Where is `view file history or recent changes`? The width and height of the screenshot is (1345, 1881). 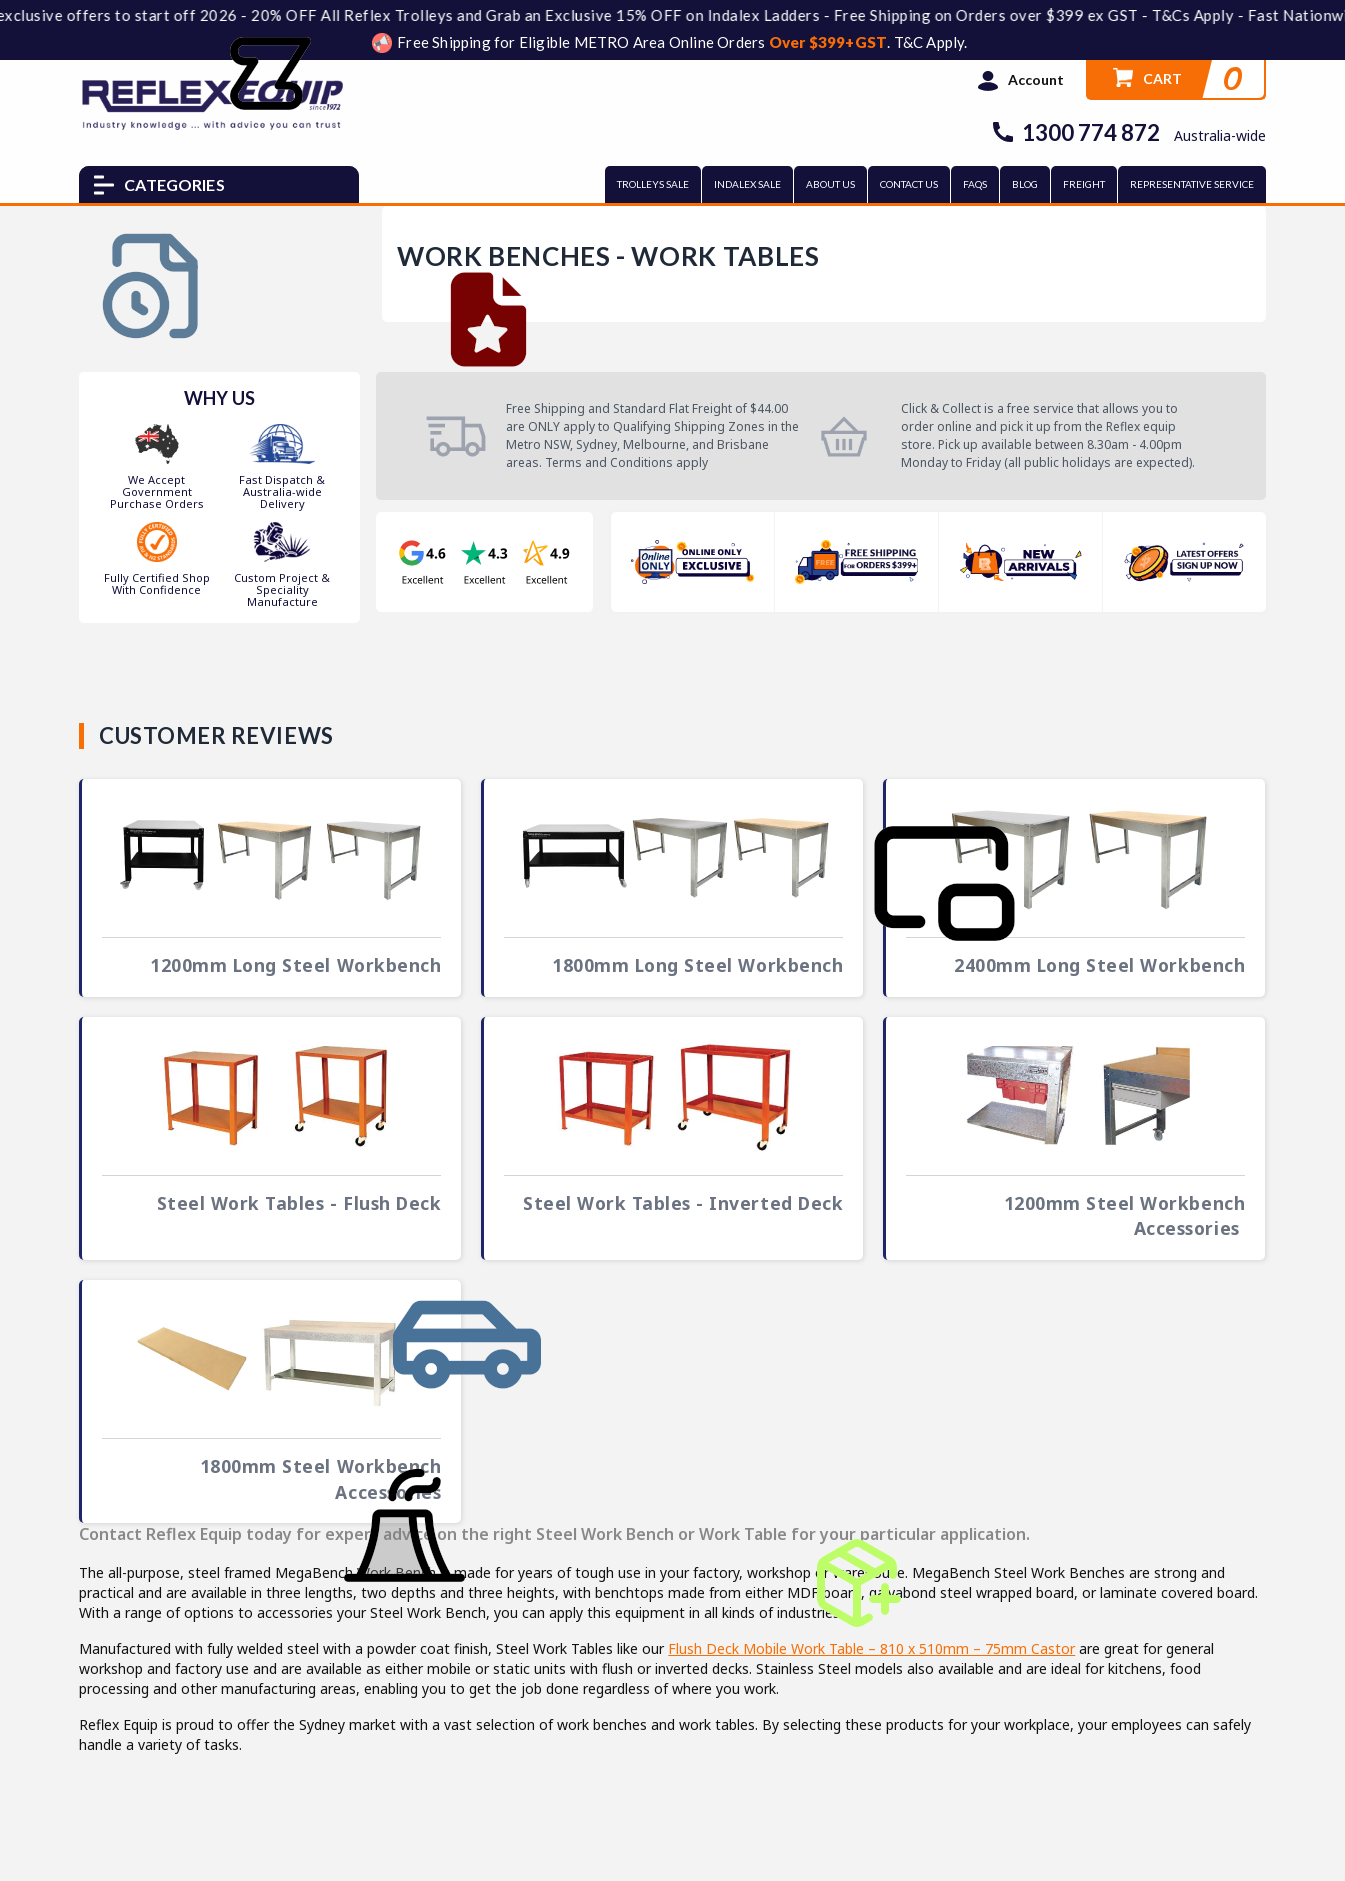
view file history or recent changes is located at coordinates (155, 286).